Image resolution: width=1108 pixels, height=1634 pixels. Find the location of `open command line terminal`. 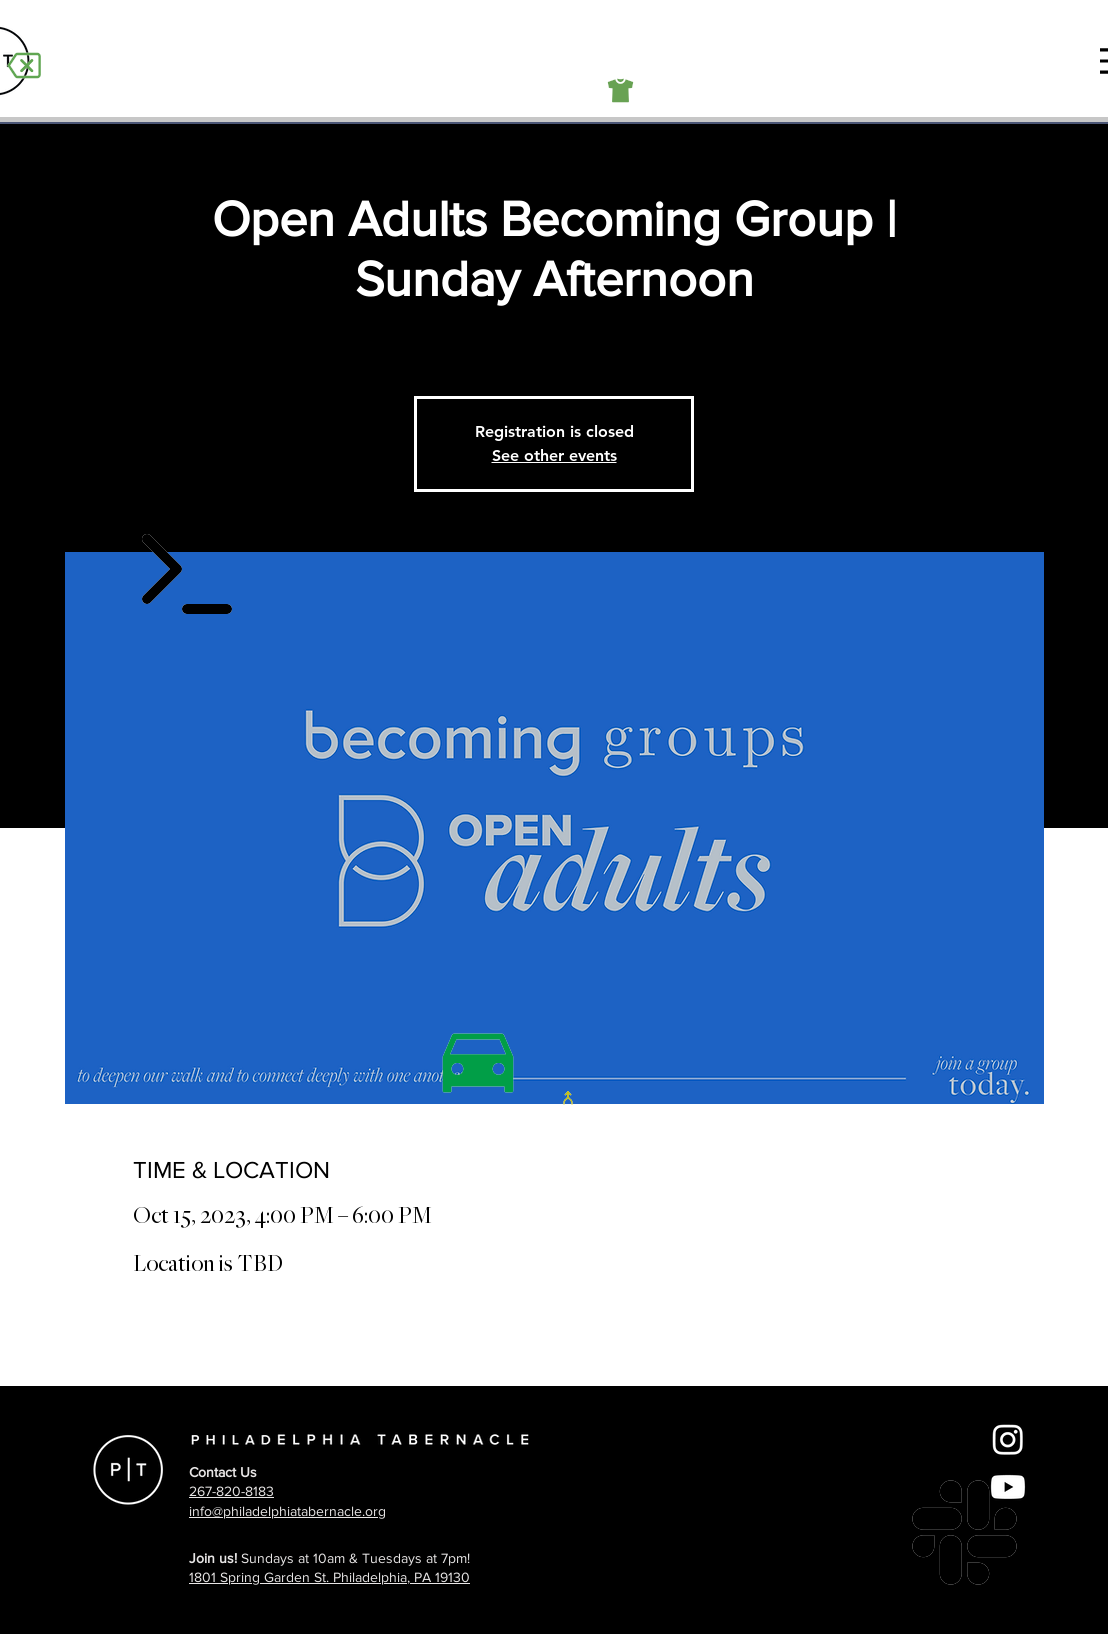

open command line terminal is located at coordinates (187, 574).